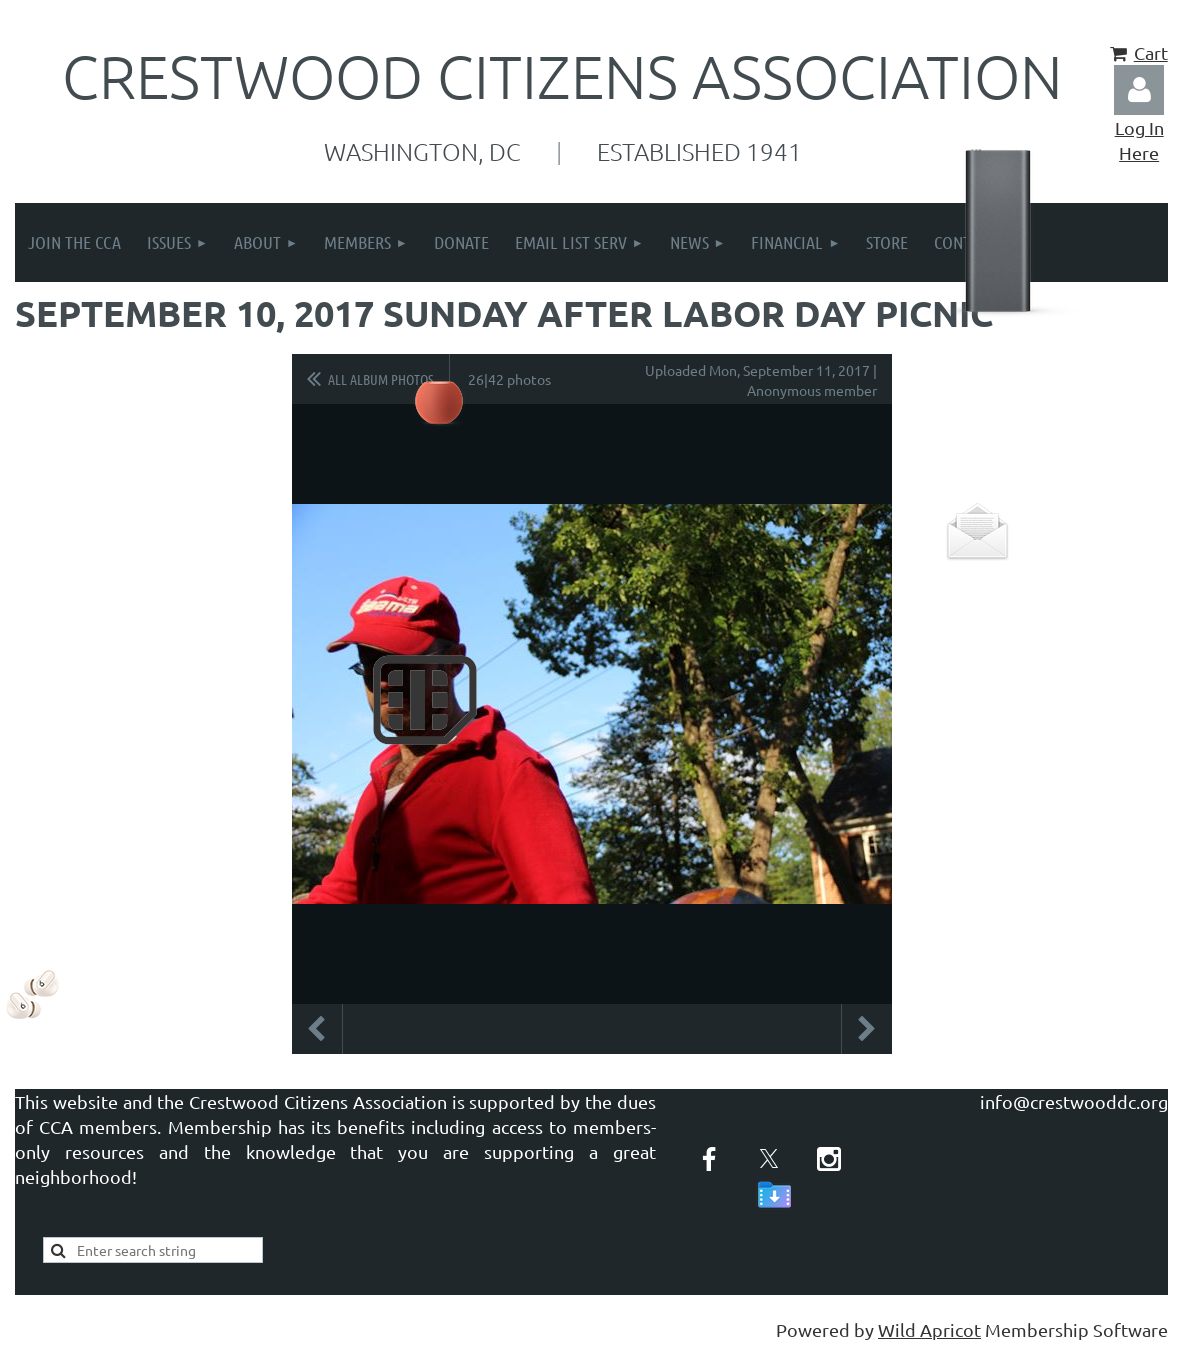 Image resolution: width=1183 pixels, height=1355 pixels. I want to click on indicates sim card status or settings, so click(425, 700).